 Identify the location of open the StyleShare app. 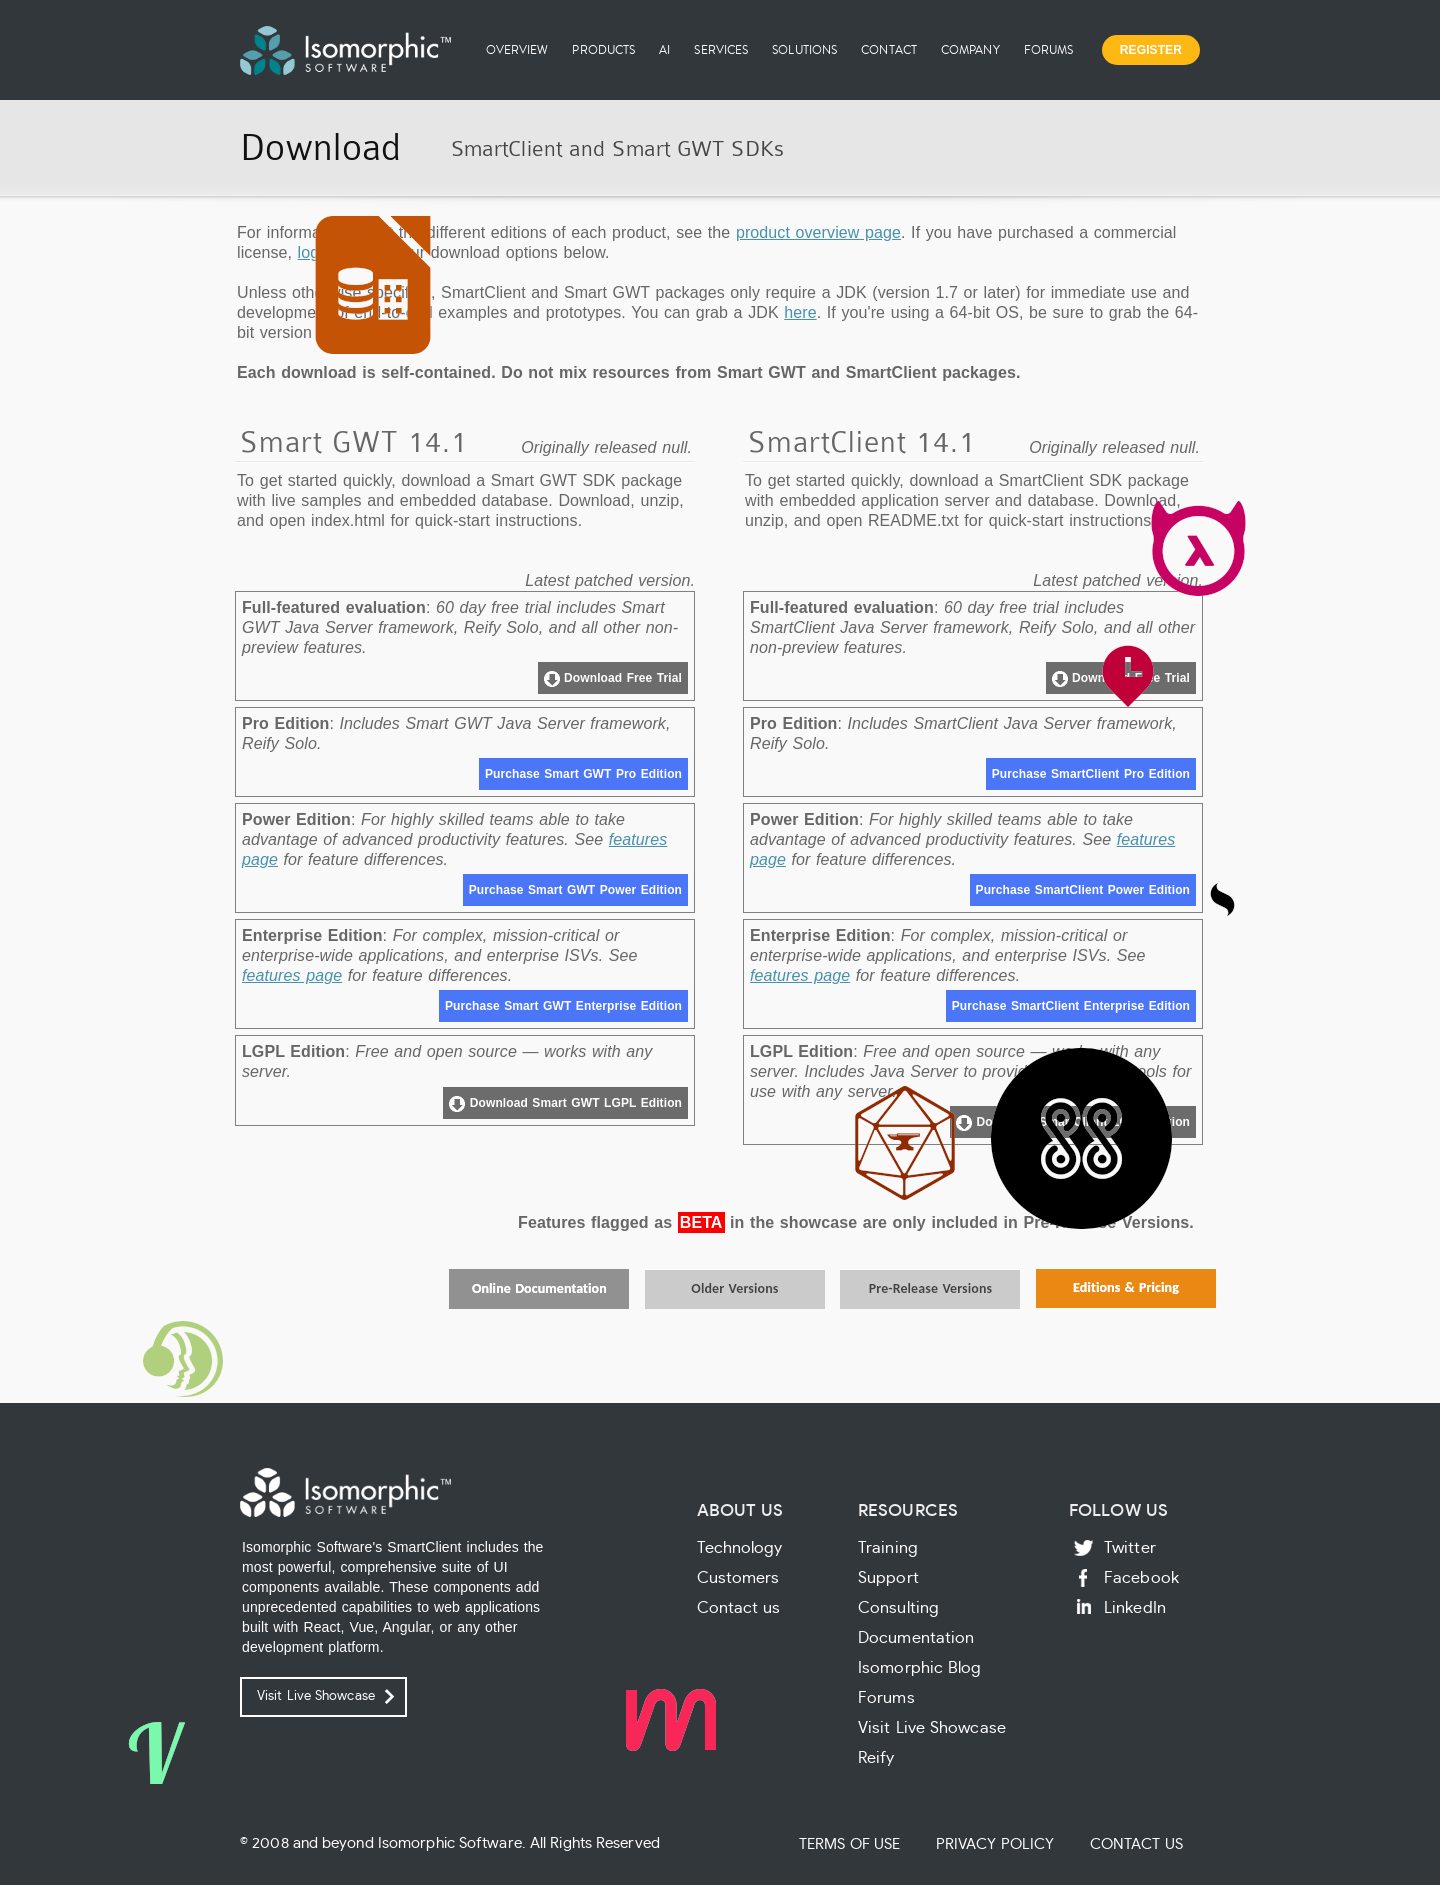
(1081, 1138).